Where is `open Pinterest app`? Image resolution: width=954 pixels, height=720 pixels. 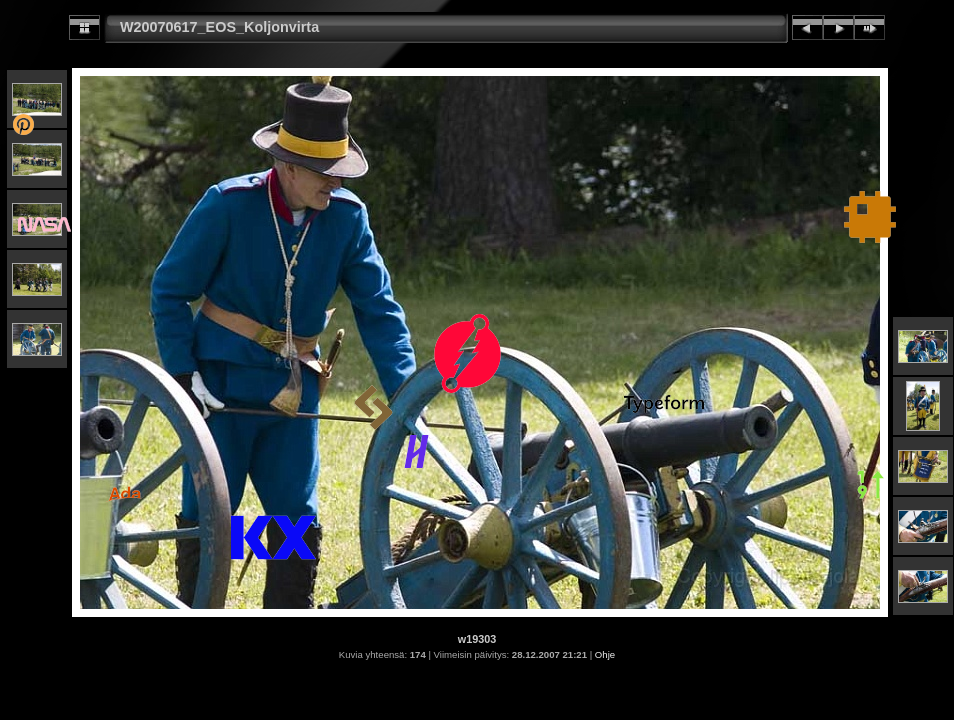 open Pinterest app is located at coordinates (23, 124).